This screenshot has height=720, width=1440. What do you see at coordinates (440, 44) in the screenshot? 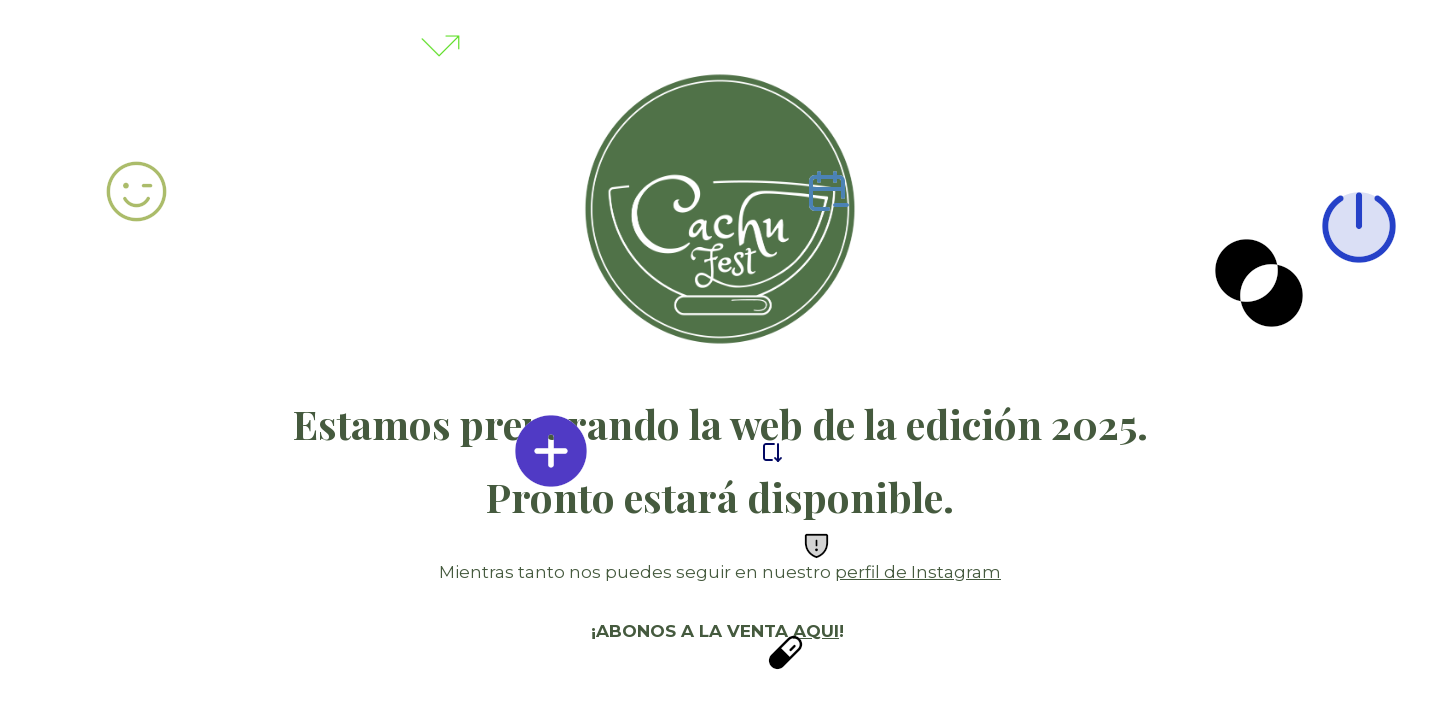
I see `reply to a message` at bounding box center [440, 44].